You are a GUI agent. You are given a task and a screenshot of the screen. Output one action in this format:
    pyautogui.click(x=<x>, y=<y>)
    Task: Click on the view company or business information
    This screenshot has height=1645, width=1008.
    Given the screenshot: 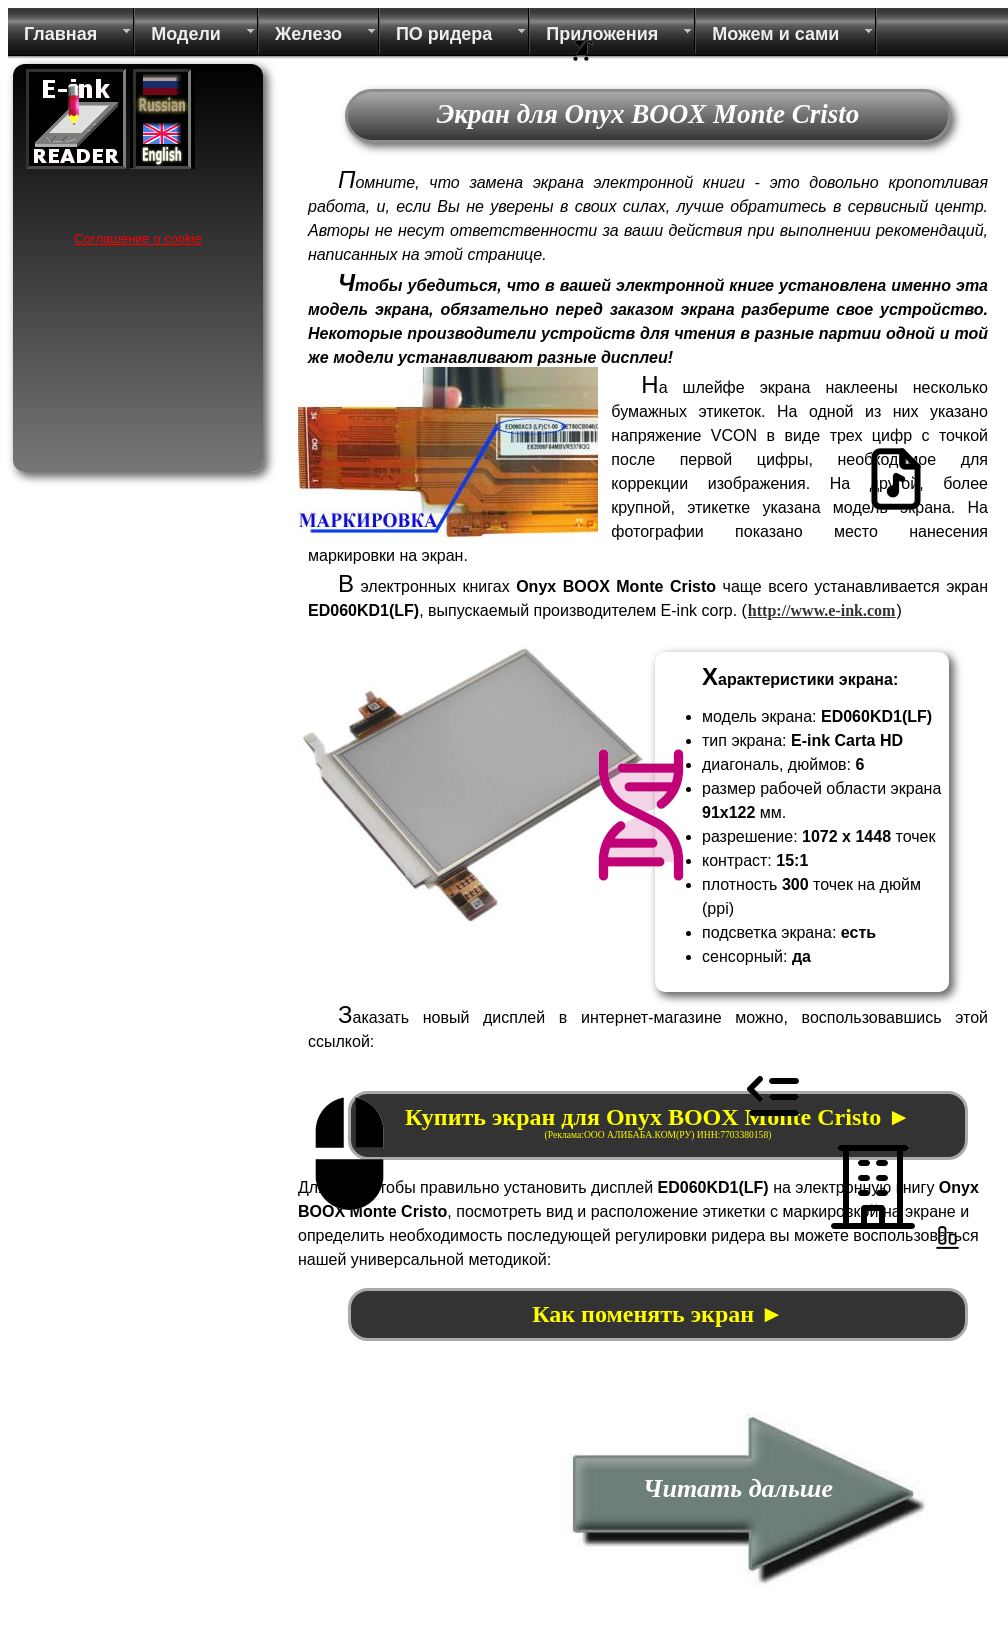 What is the action you would take?
    pyautogui.click(x=873, y=1187)
    